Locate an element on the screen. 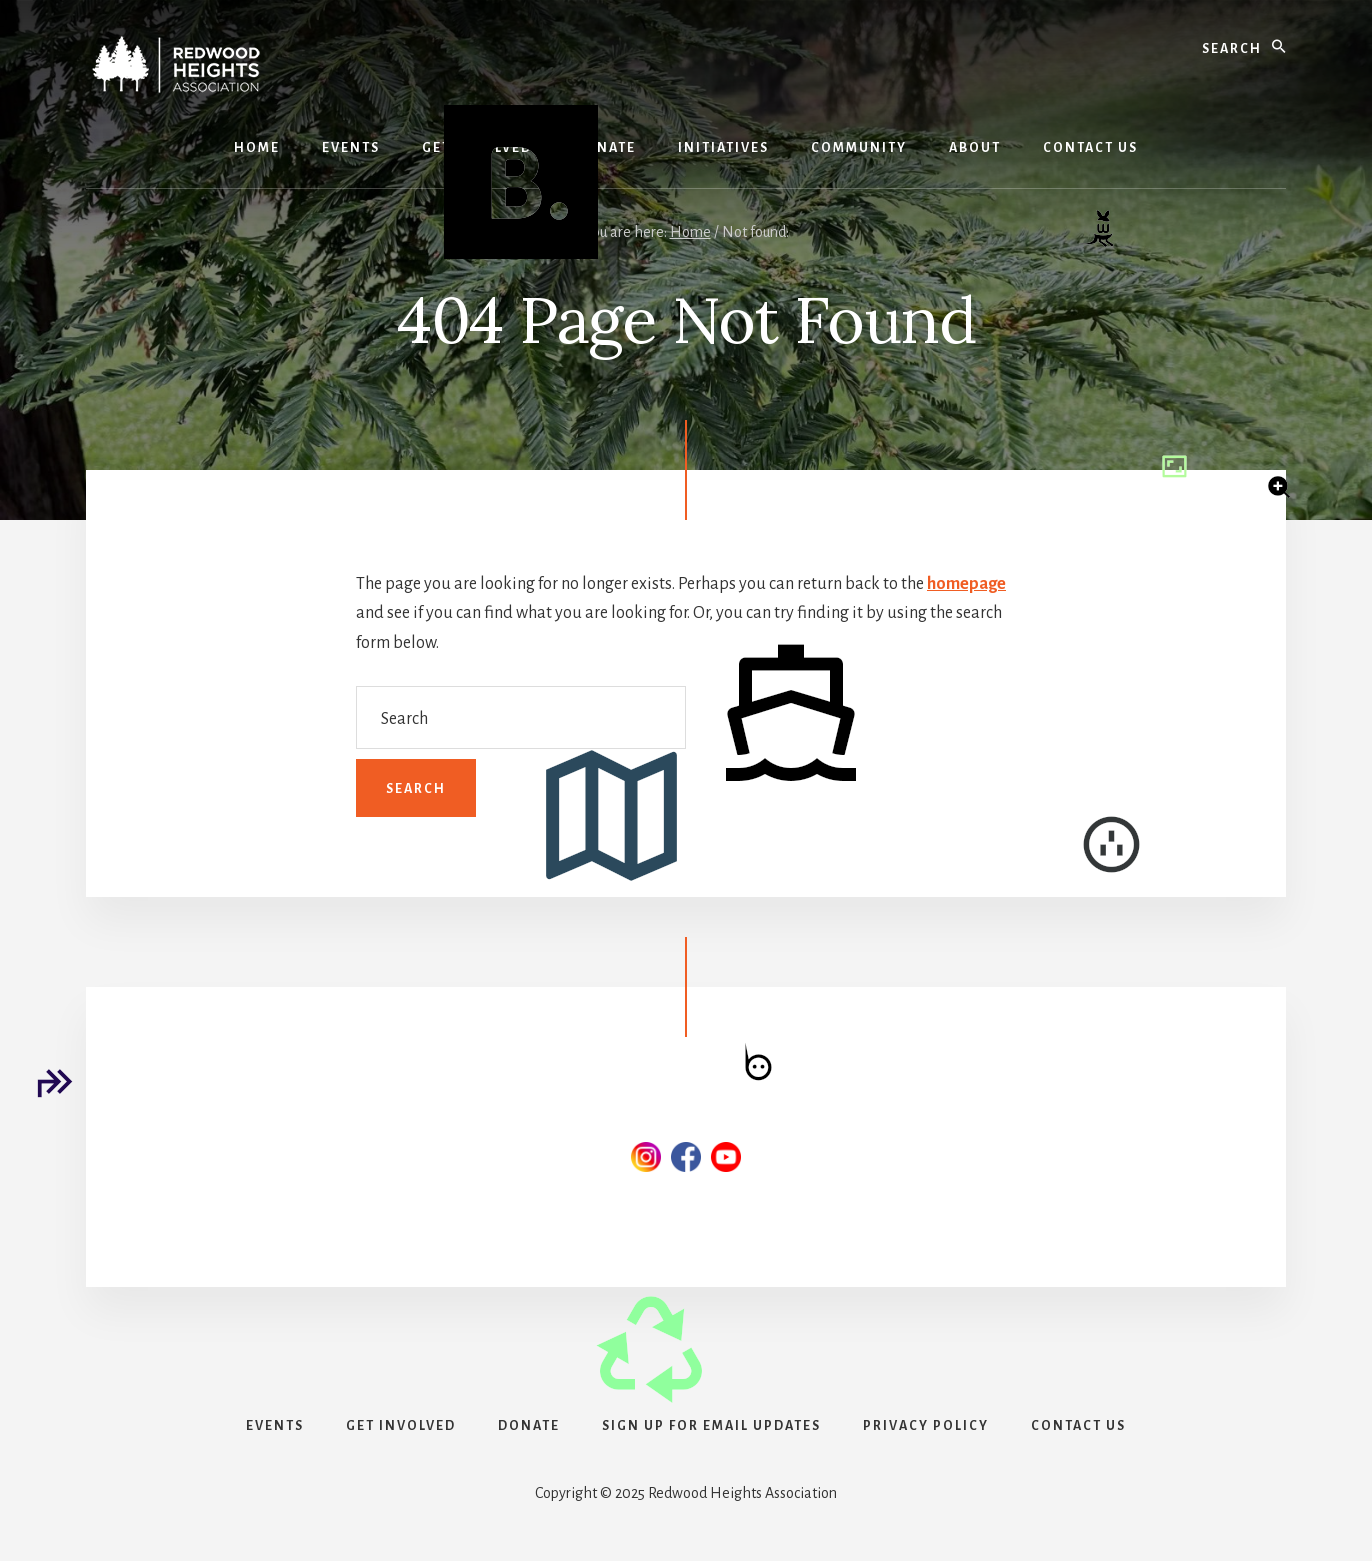 This screenshot has width=1372, height=1561. electrical outlet or power socket indicator is located at coordinates (1111, 844).